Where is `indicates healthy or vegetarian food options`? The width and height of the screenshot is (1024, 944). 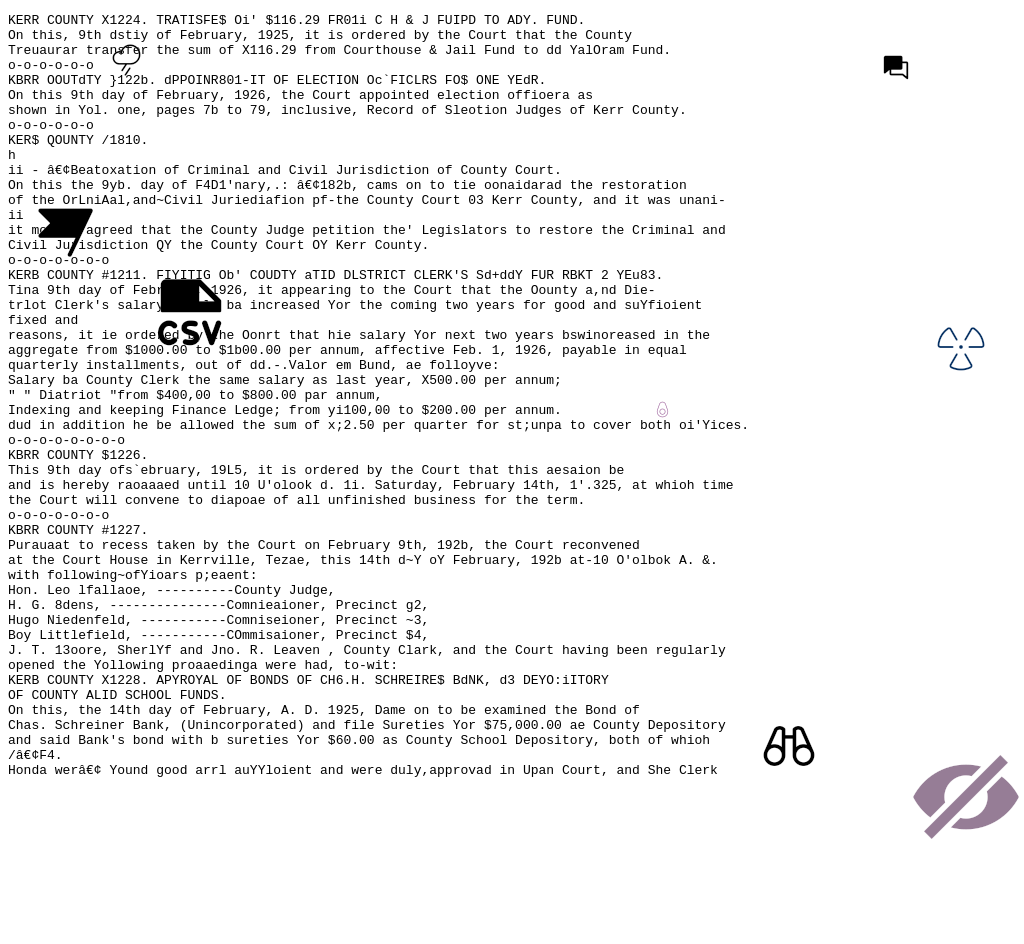
indicates healthy or vegetarian food options is located at coordinates (662, 409).